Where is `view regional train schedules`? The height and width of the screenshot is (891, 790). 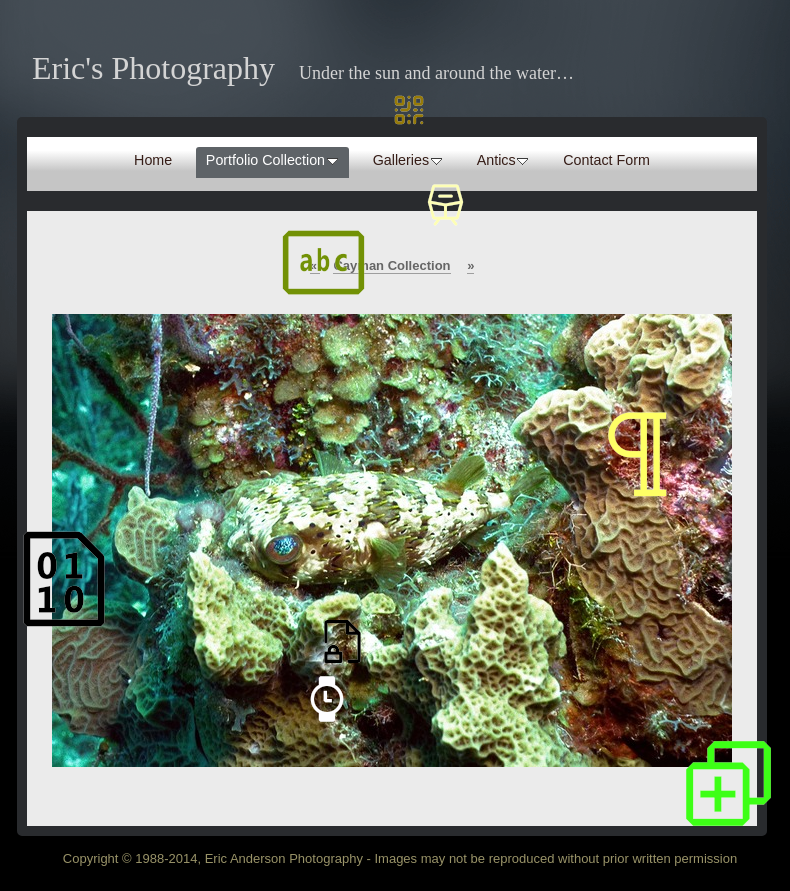 view regional train schedules is located at coordinates (445, 203).